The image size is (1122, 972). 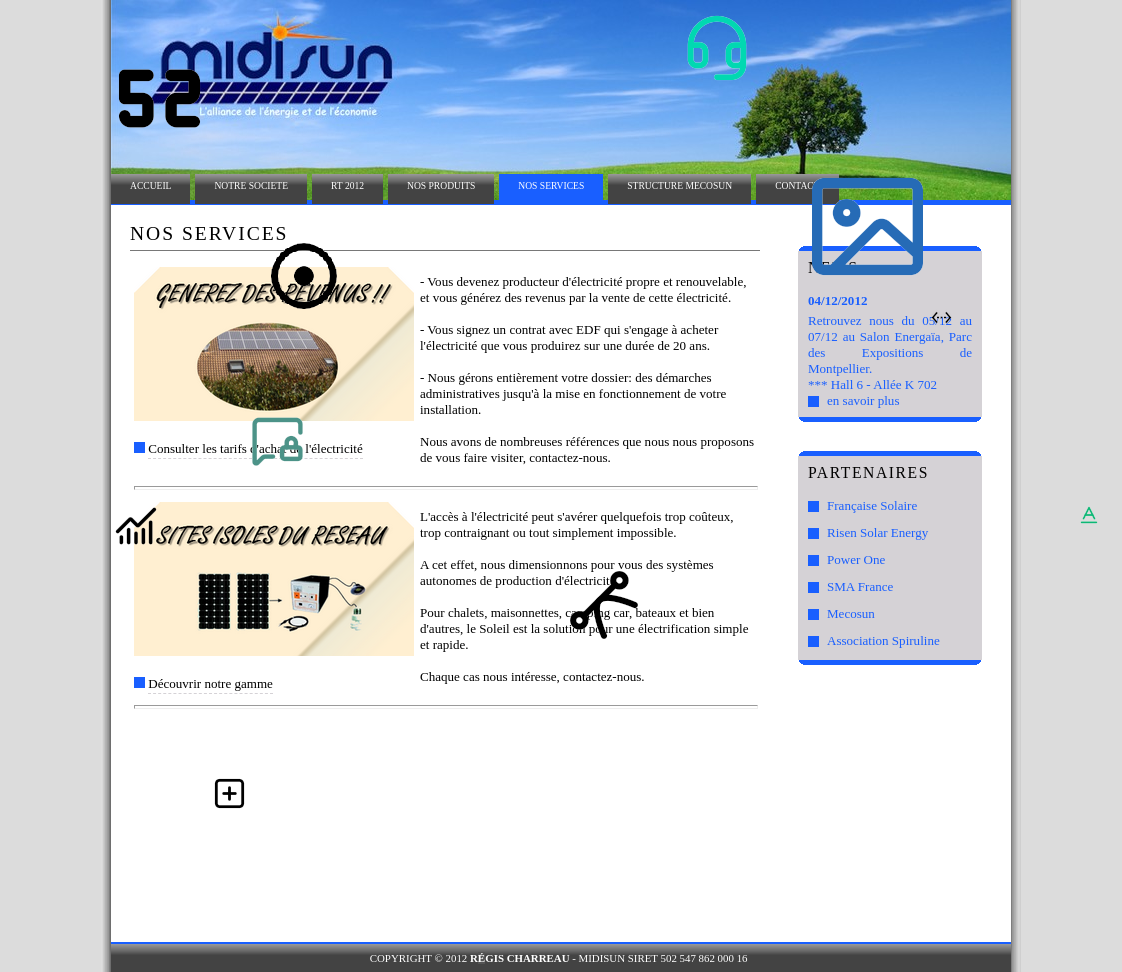 I want to click on view analytics and performance trends, so click(x=136, y=526).